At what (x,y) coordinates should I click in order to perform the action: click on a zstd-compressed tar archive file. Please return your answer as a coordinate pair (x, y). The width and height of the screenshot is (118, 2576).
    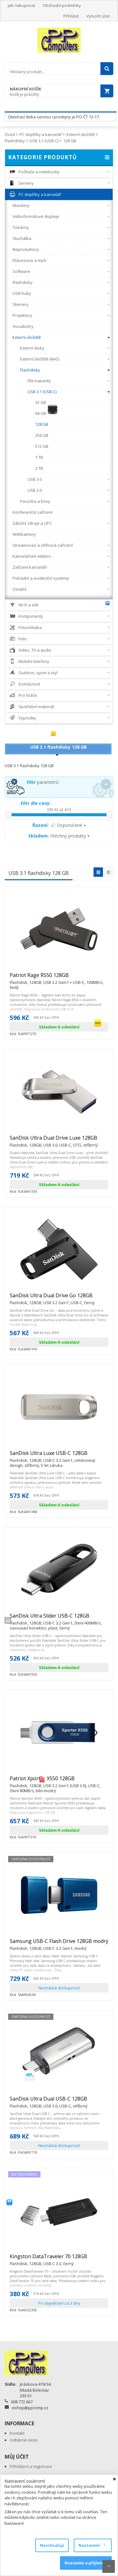
    Looking at the image, I should click on (42, 1779).